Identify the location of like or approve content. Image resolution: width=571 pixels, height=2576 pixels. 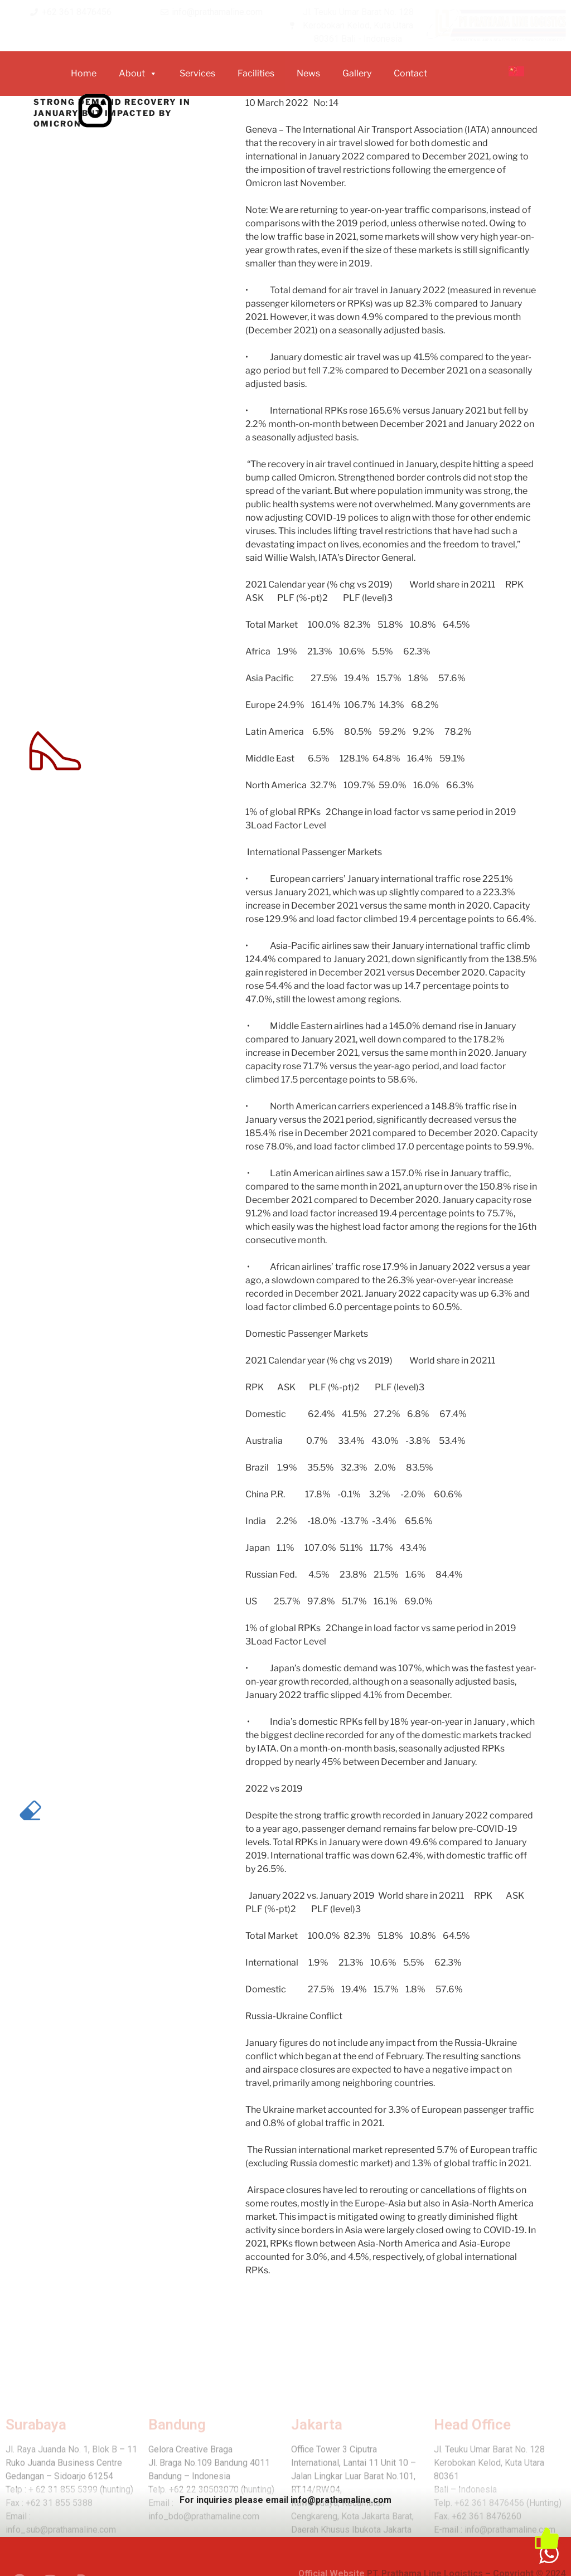
(546, 2539).